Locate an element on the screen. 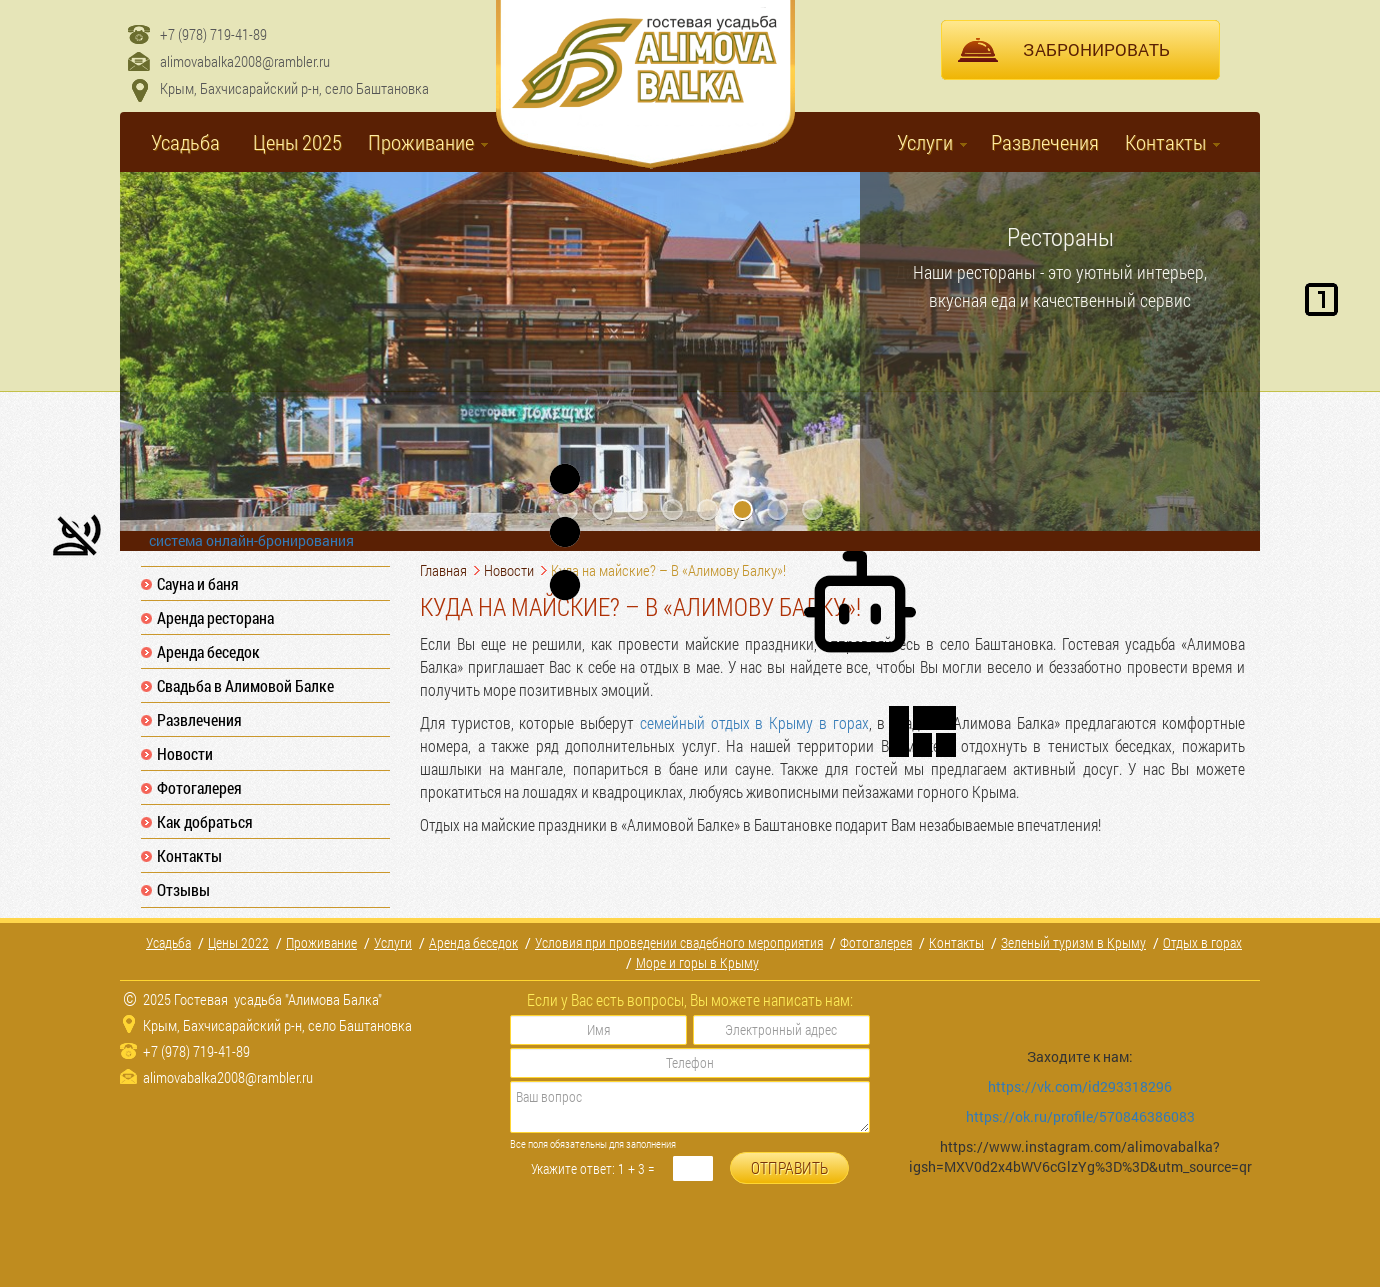 This screenshot has height=1287, width=1380. select option one or first choice is located at coordinates (1321, 299).